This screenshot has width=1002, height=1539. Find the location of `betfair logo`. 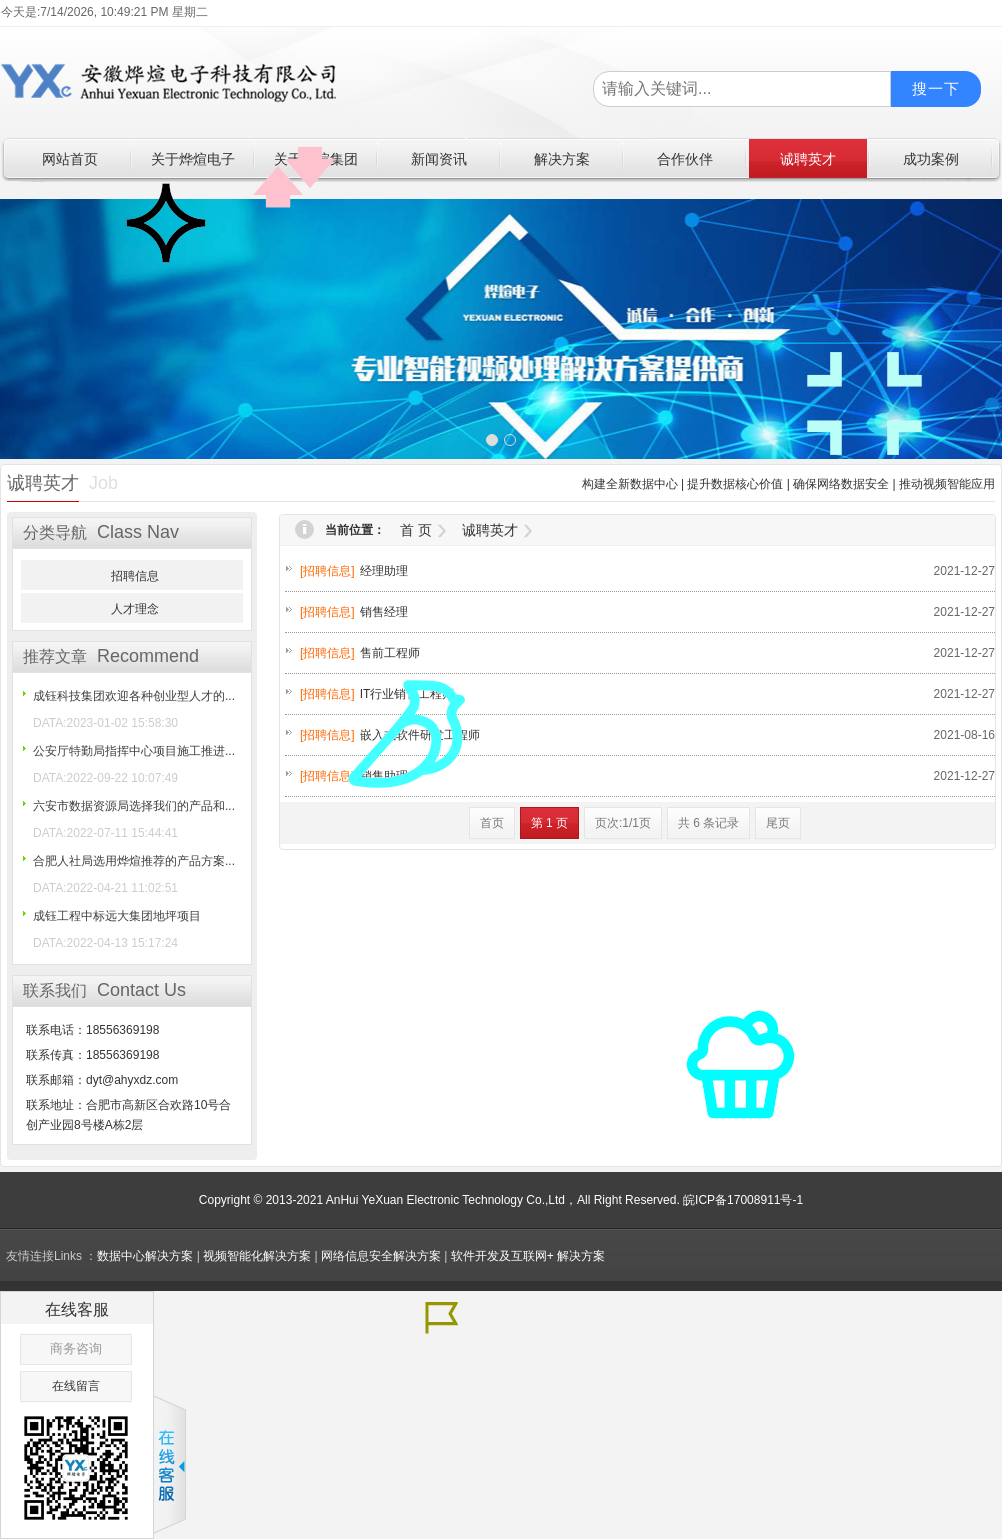

betfair logo is located at coordinates (294, 177).